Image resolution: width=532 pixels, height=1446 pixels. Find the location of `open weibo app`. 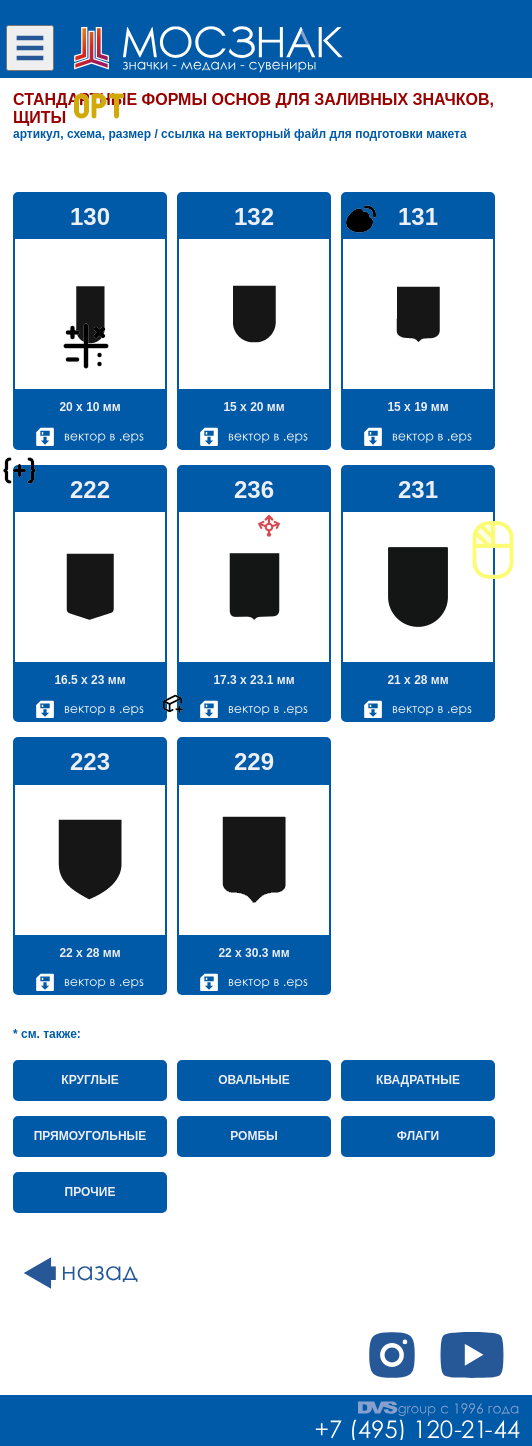

open weibo app is located at coordinates (361, 219).